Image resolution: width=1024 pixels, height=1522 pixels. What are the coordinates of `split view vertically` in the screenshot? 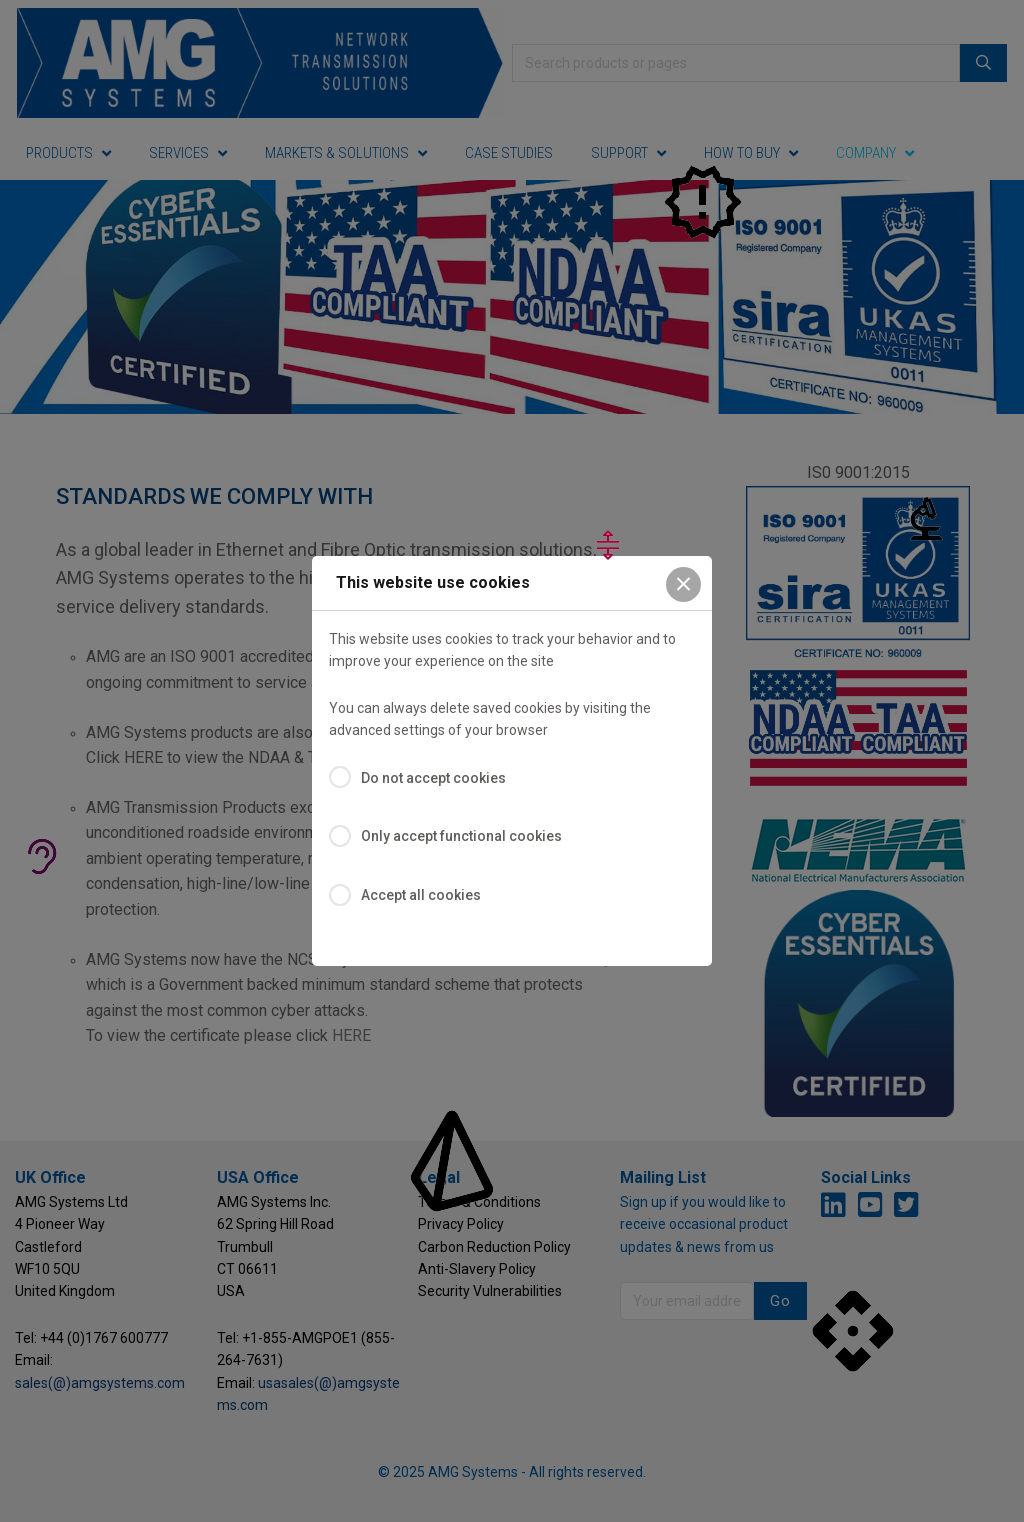 It's located at (608, 545).